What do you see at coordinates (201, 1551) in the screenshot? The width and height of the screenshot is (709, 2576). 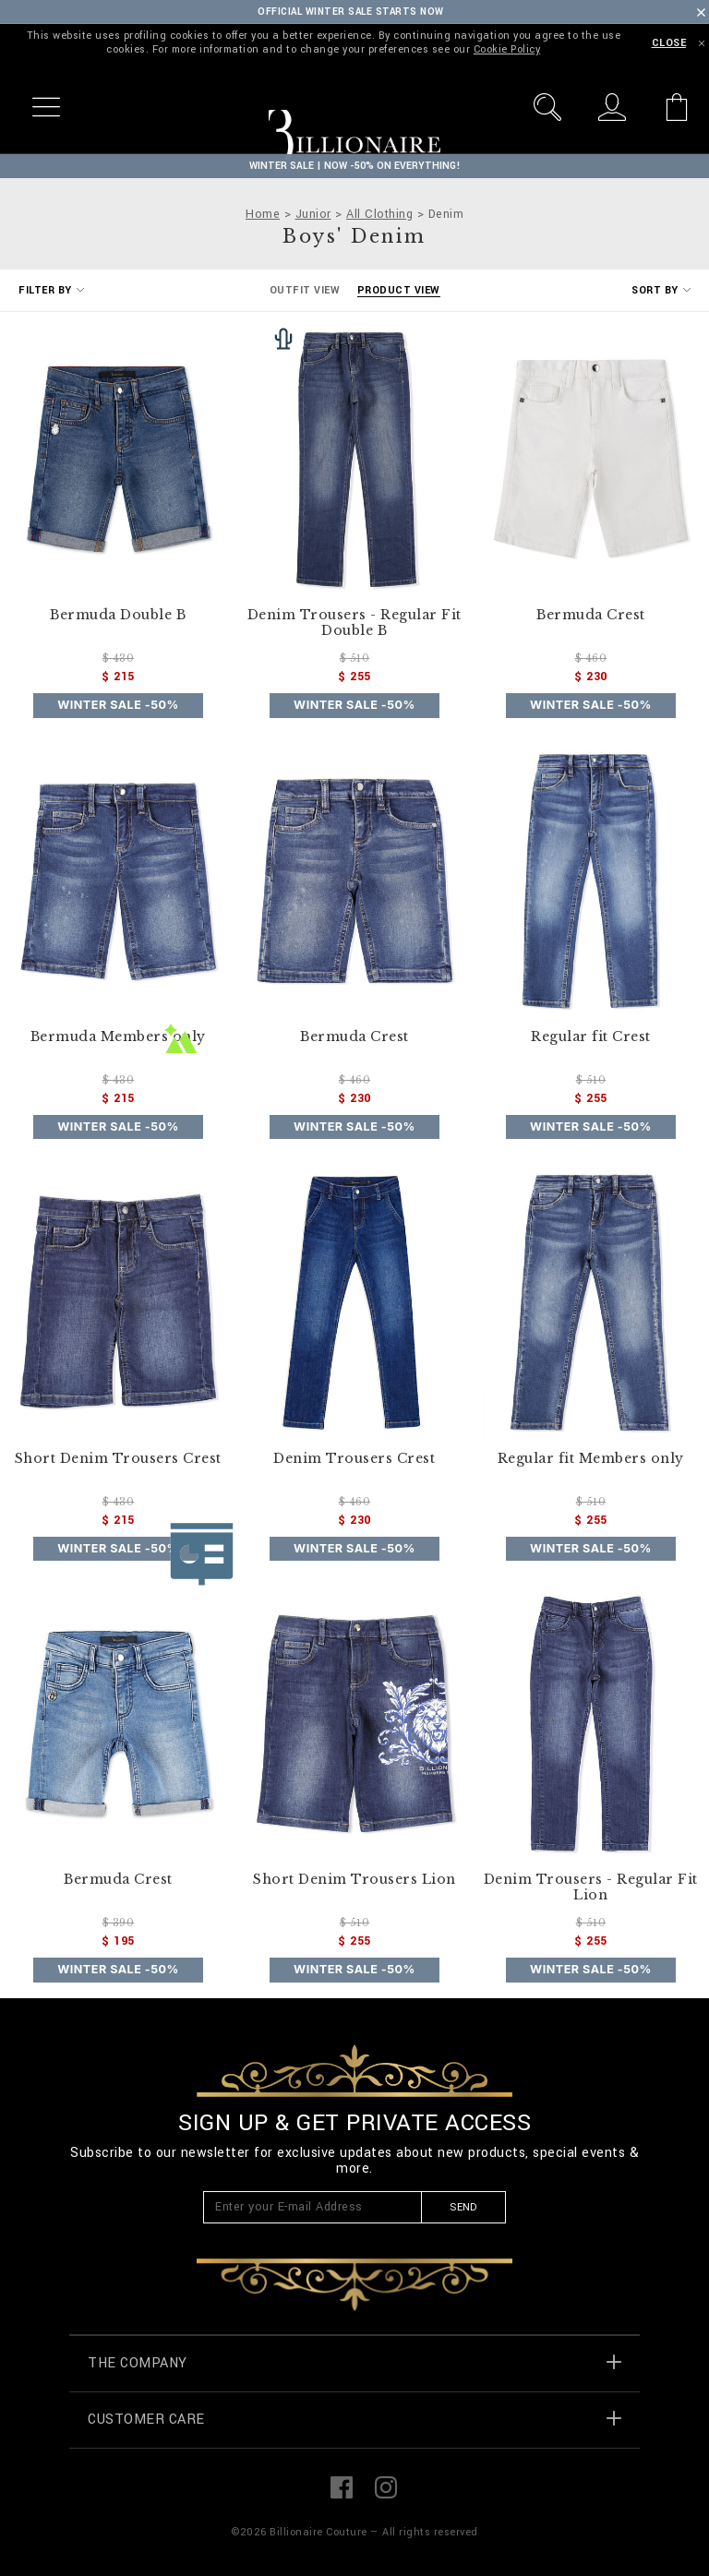 I see `start a presentation slideshow` at bounding box center [201, 1551].